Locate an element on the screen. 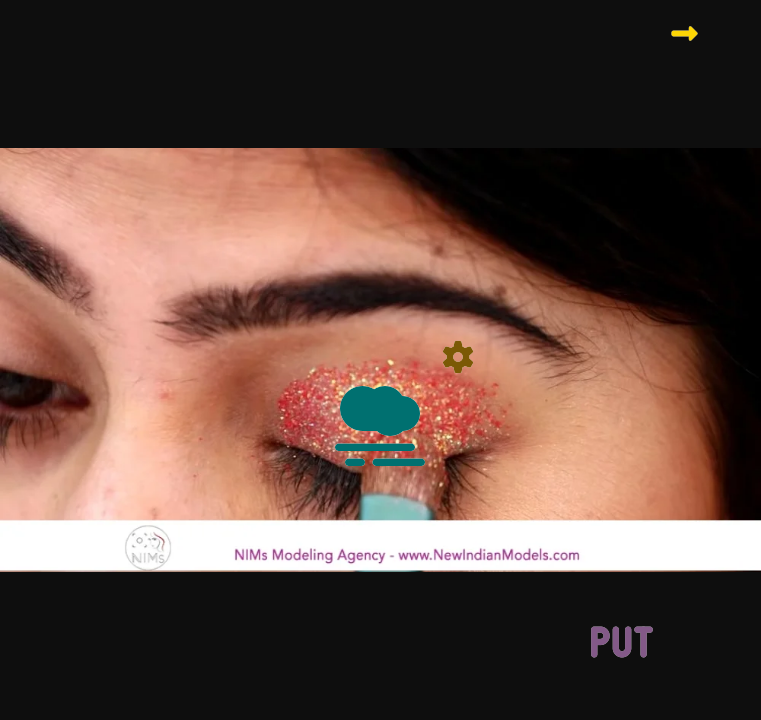 This screenshot has width=761, height=720. indicates smog or poor air quality conditions is located at coordinates (380, 426).